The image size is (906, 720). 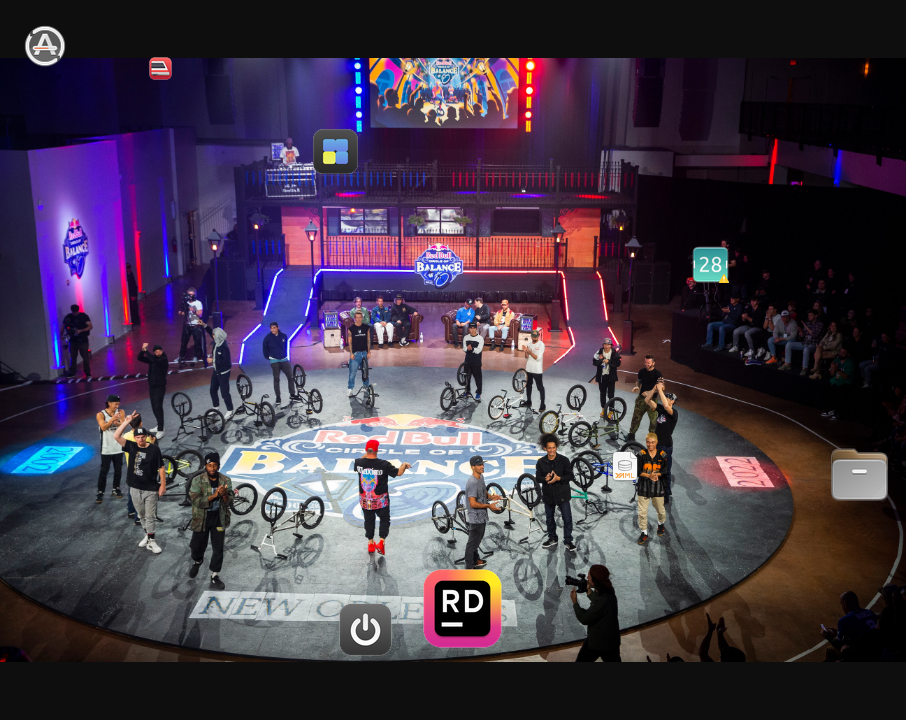 I want to click on launch swell foop puzzle game, so click(x=335, y=151).